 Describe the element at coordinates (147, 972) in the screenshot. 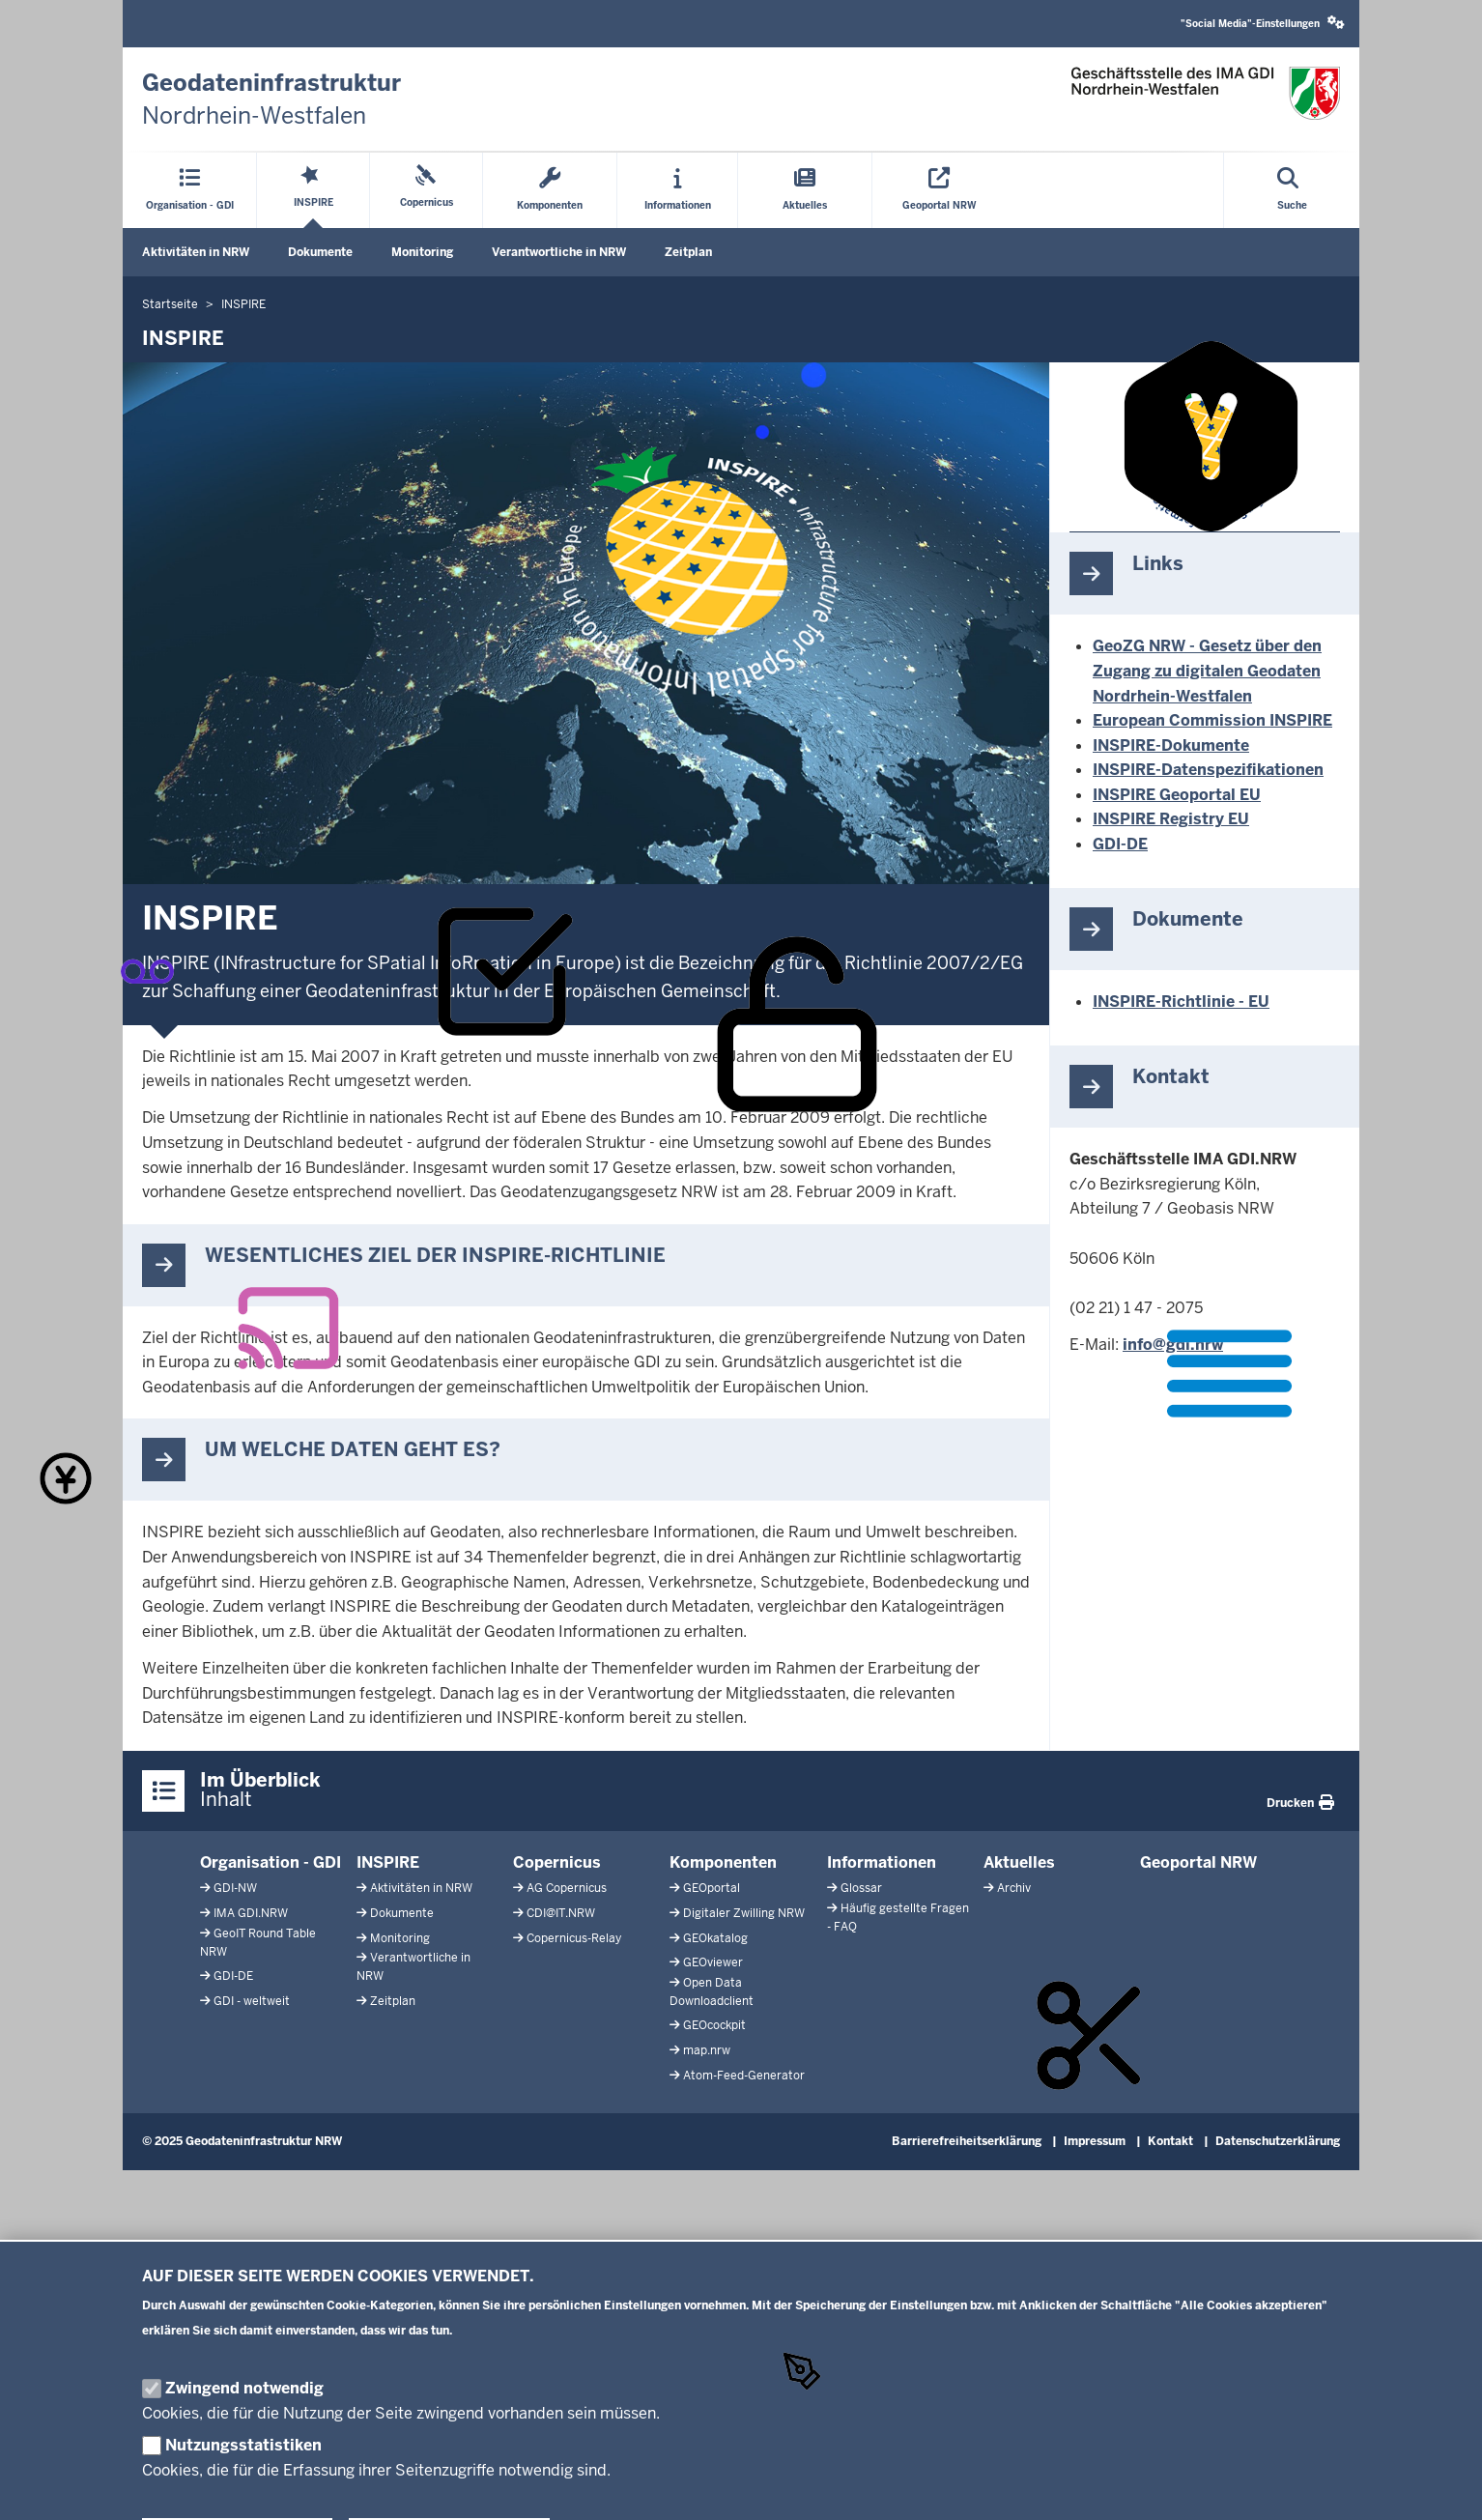

I see `access voicemail messages` at that location.